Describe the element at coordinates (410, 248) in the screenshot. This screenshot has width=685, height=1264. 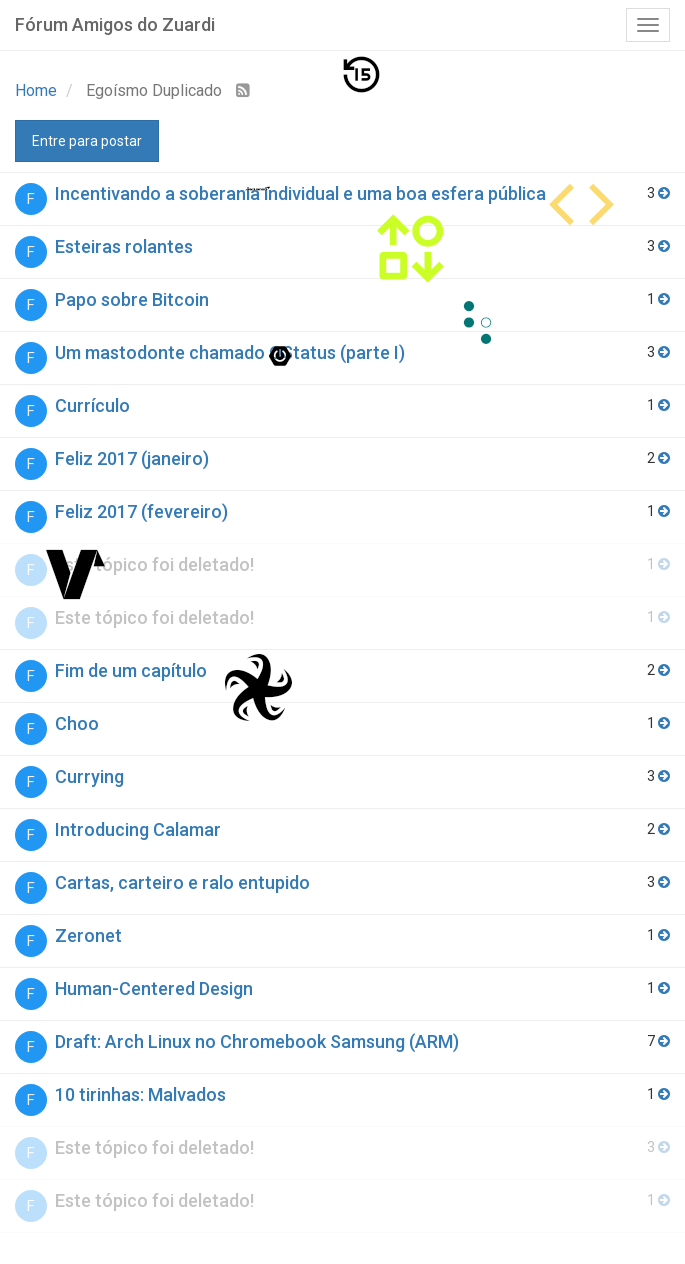
I see `swap or exchange items` at that location.